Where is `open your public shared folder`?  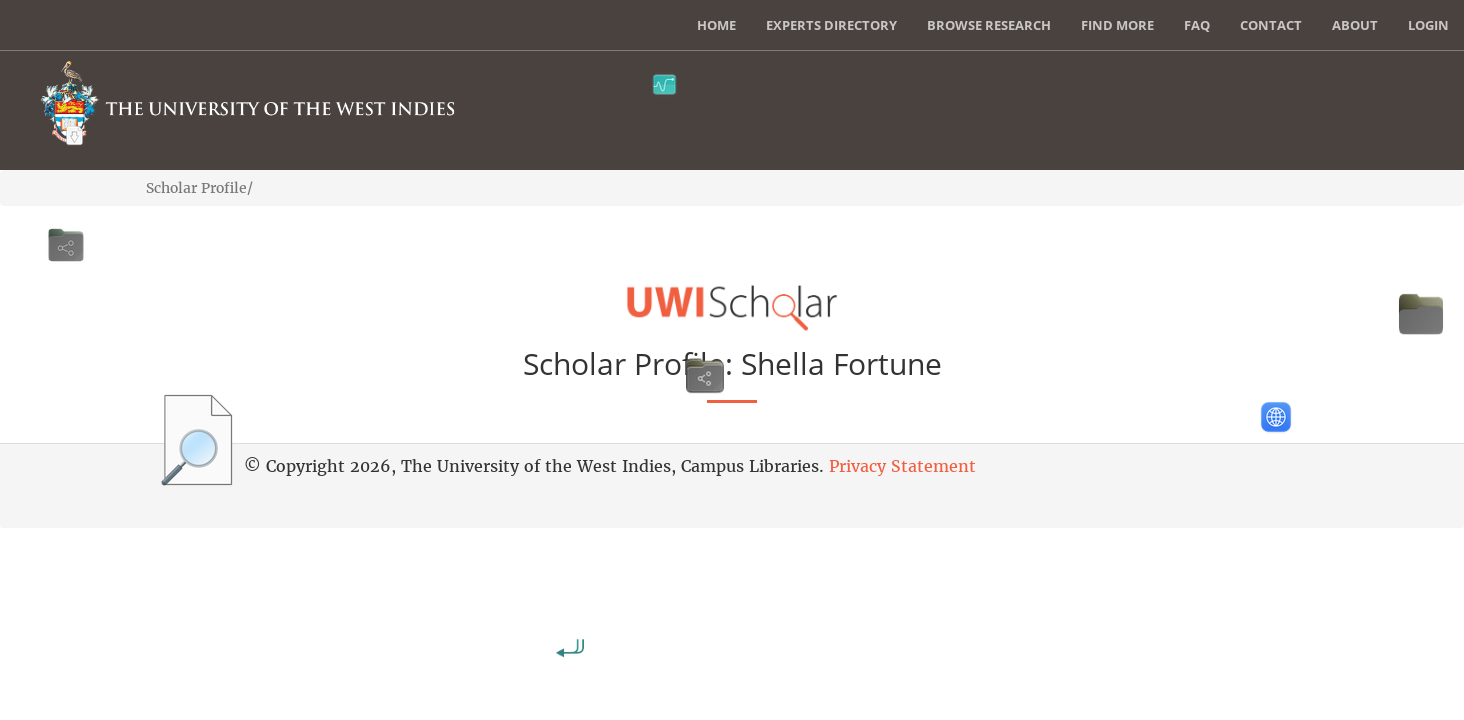 open your public shared folder is located at coordinates (66, 245).